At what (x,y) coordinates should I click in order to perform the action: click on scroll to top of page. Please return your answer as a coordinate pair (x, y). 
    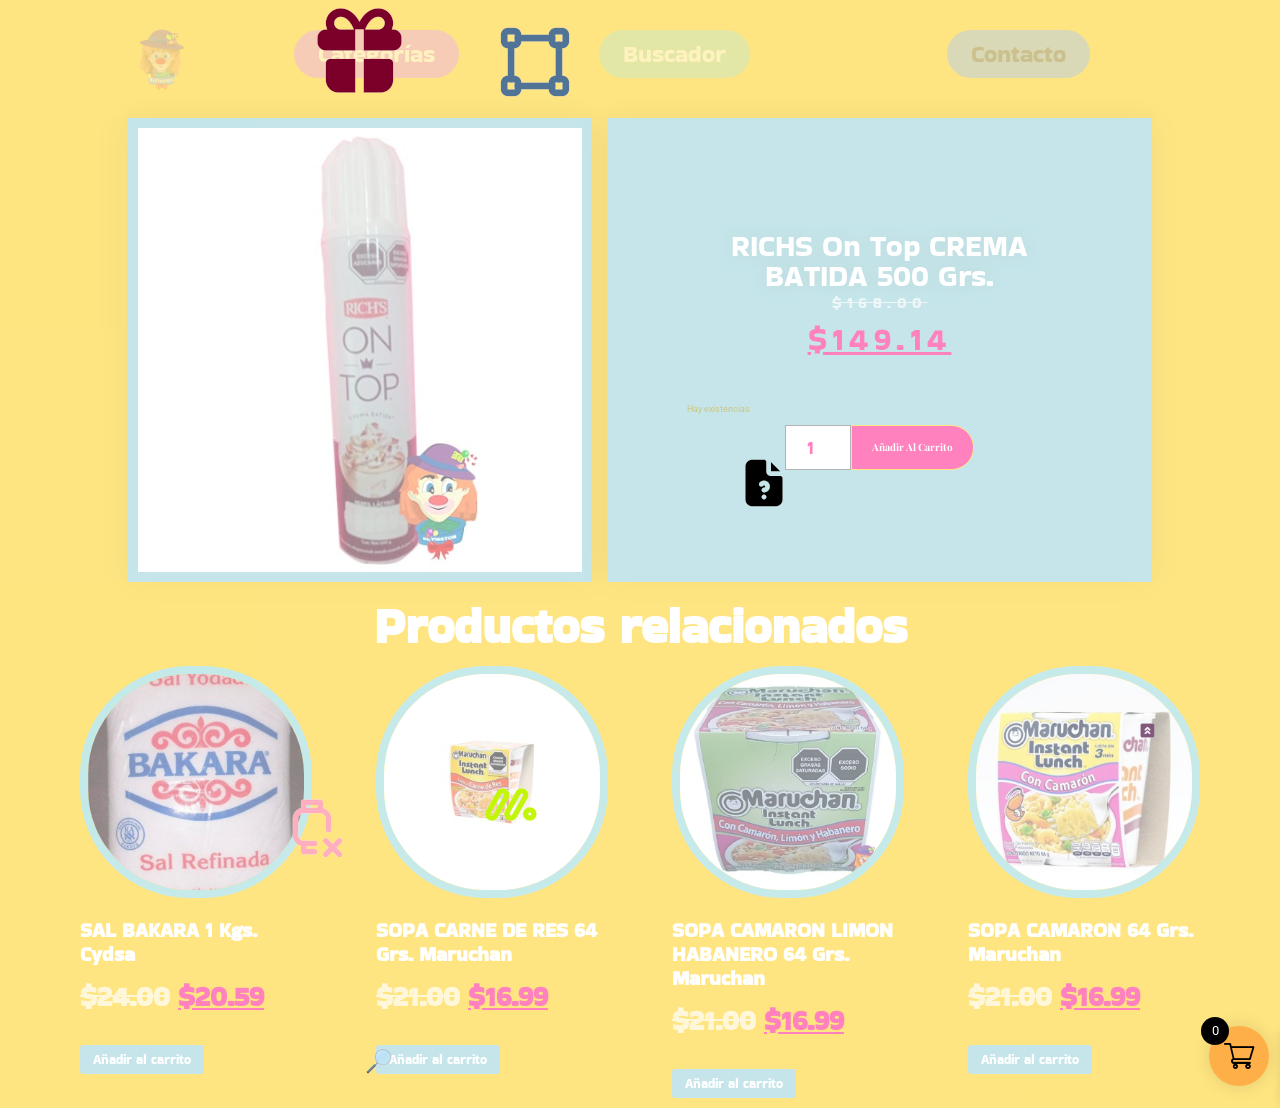
    Looking at the image, I should click on (1147, 730).